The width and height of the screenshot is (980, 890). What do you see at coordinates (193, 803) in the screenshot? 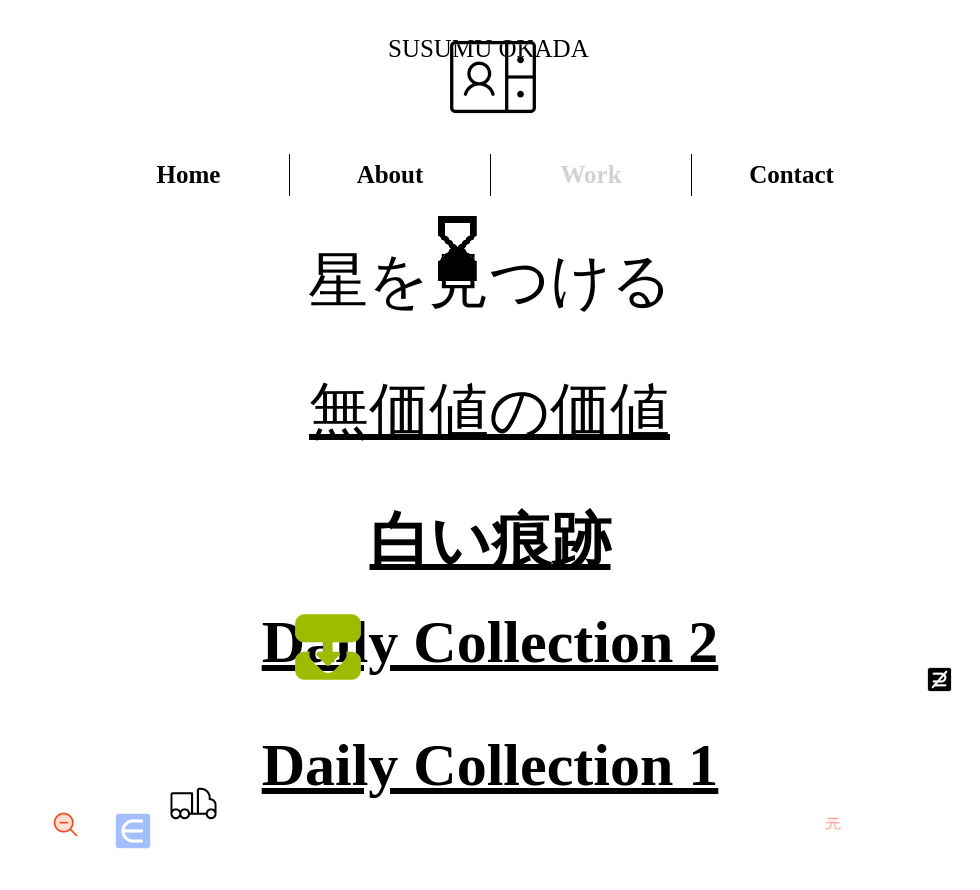
I see `track shipment or delivery status` at bounding box center [193, 803].